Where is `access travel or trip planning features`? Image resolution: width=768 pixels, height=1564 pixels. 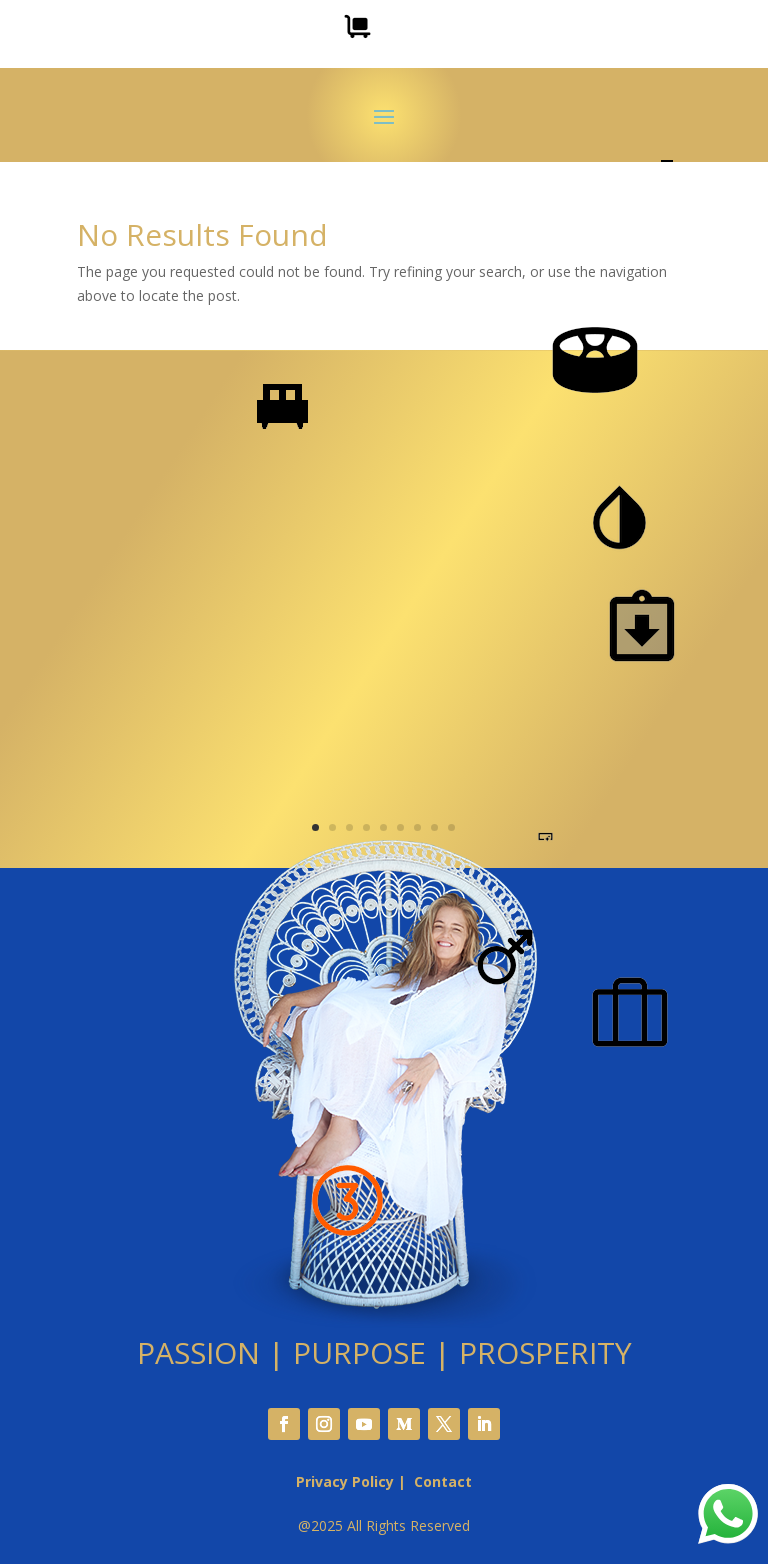
access travel or trip planning features is located at coordinates (630, 1015).